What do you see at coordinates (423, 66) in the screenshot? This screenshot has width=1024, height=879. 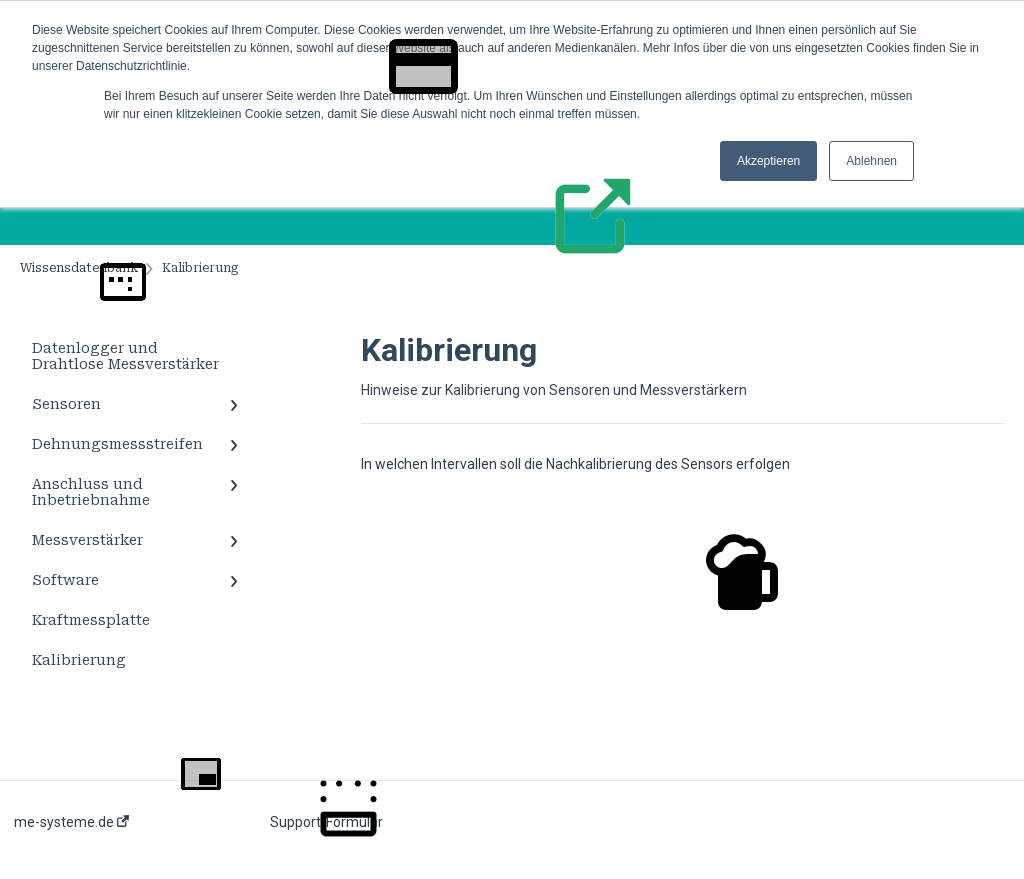 I see `access payment methods` at bounding box center [423, 66].